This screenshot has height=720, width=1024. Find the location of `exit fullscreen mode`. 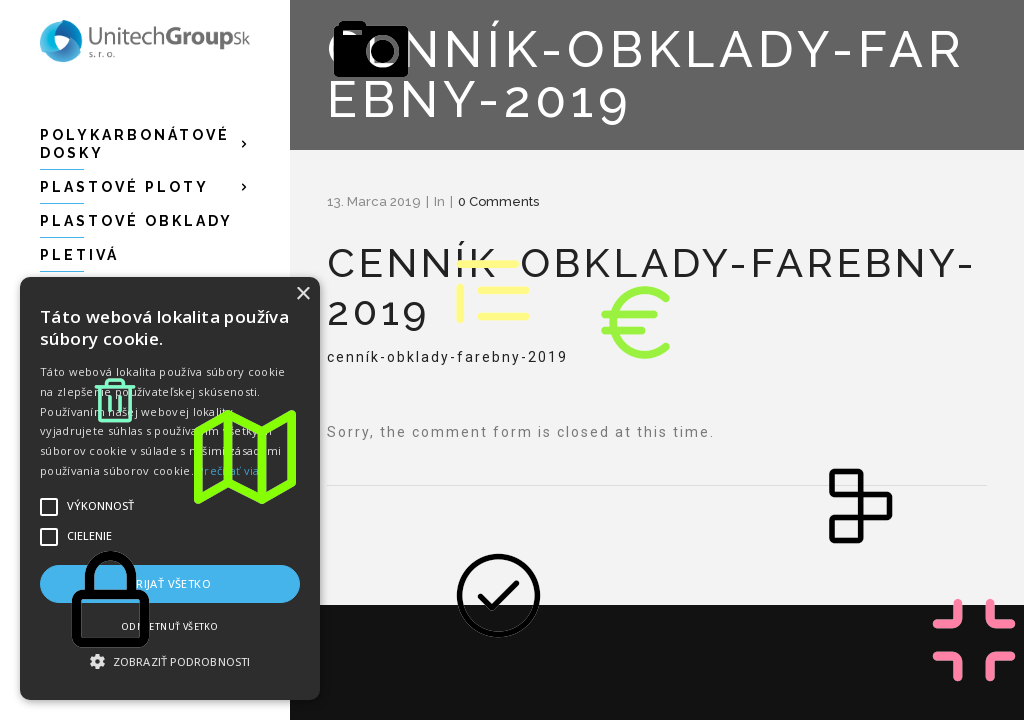

exit fullscreen mode is located at coordinates (974, 640).